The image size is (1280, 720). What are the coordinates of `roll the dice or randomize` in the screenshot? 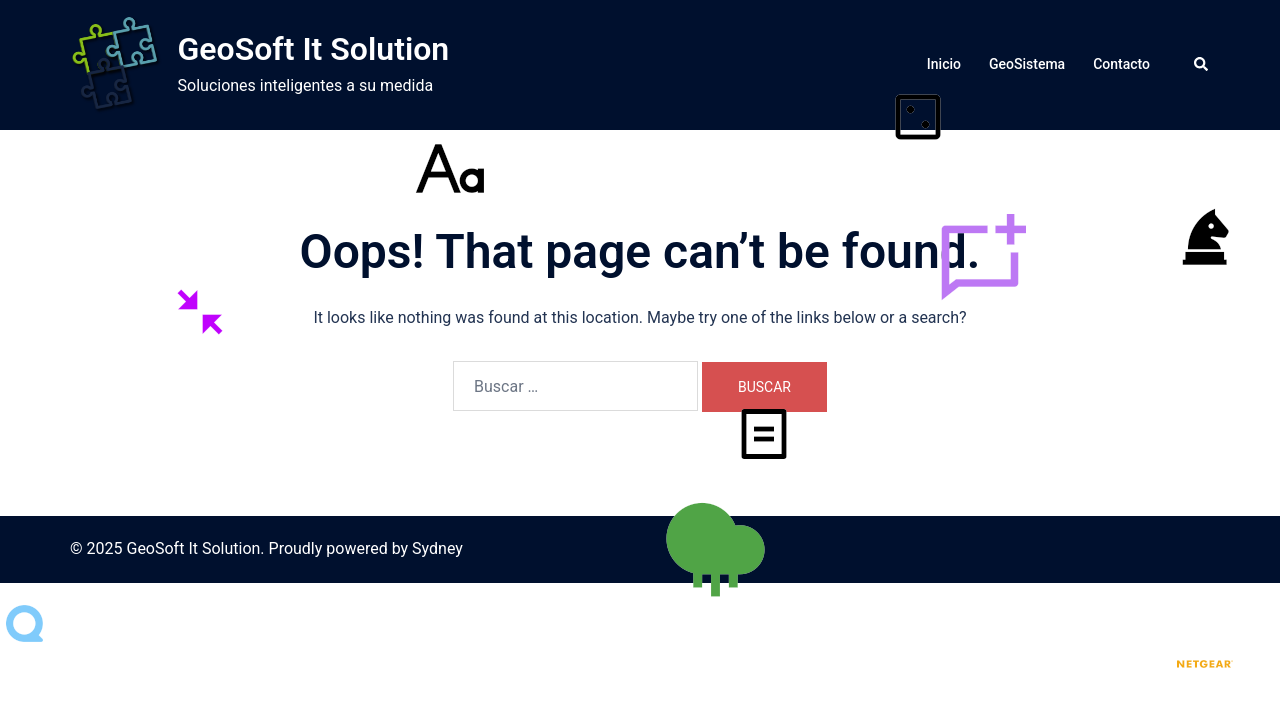 It's located at (918, 117).